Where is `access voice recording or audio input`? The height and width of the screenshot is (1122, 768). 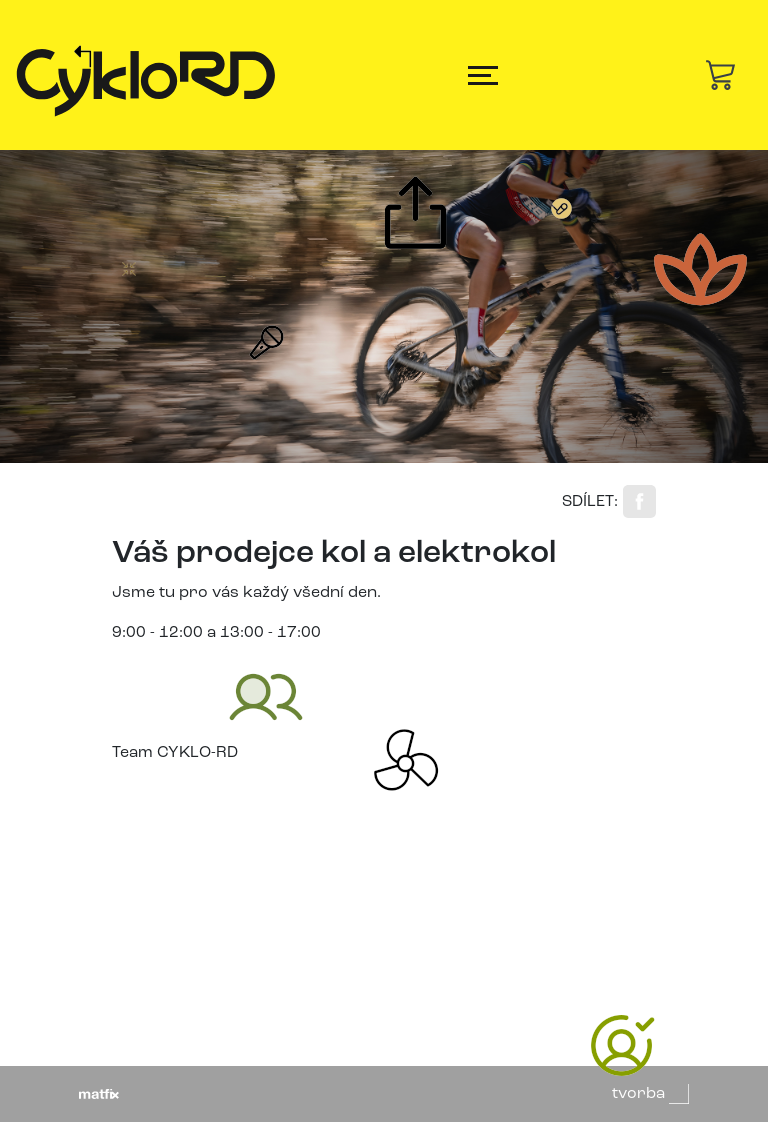 access voice recording or audio input is located at coordinates (266, 343).